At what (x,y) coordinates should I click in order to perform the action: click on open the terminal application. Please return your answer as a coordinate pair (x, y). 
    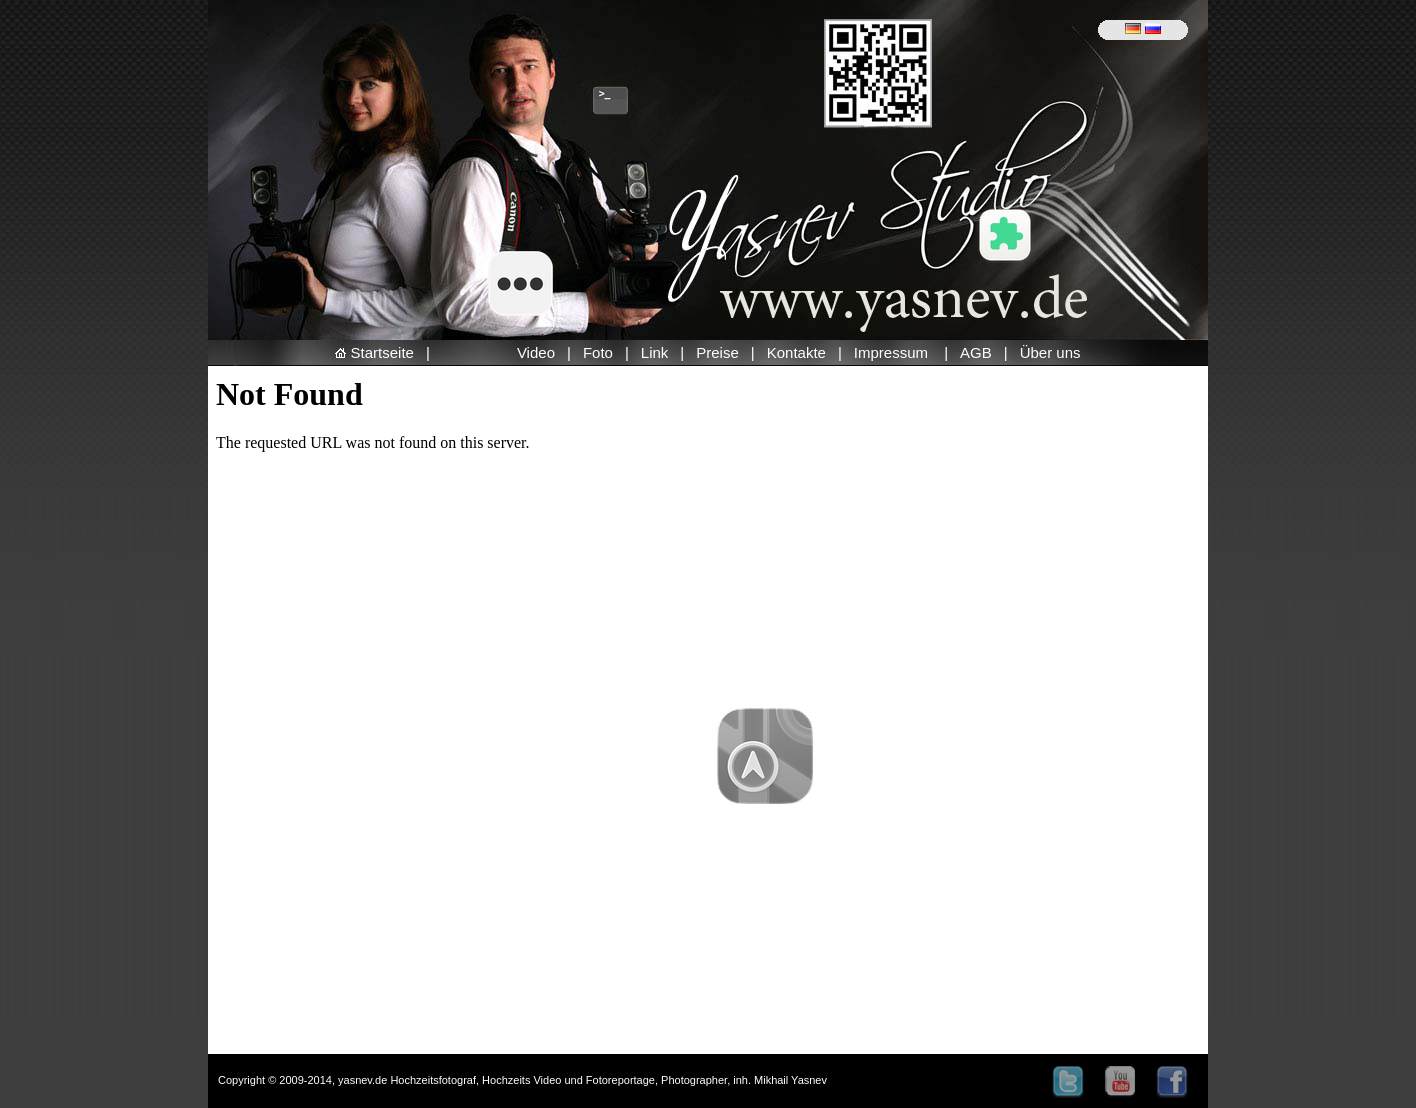
    Looking at the image, I should click on (610, 100).